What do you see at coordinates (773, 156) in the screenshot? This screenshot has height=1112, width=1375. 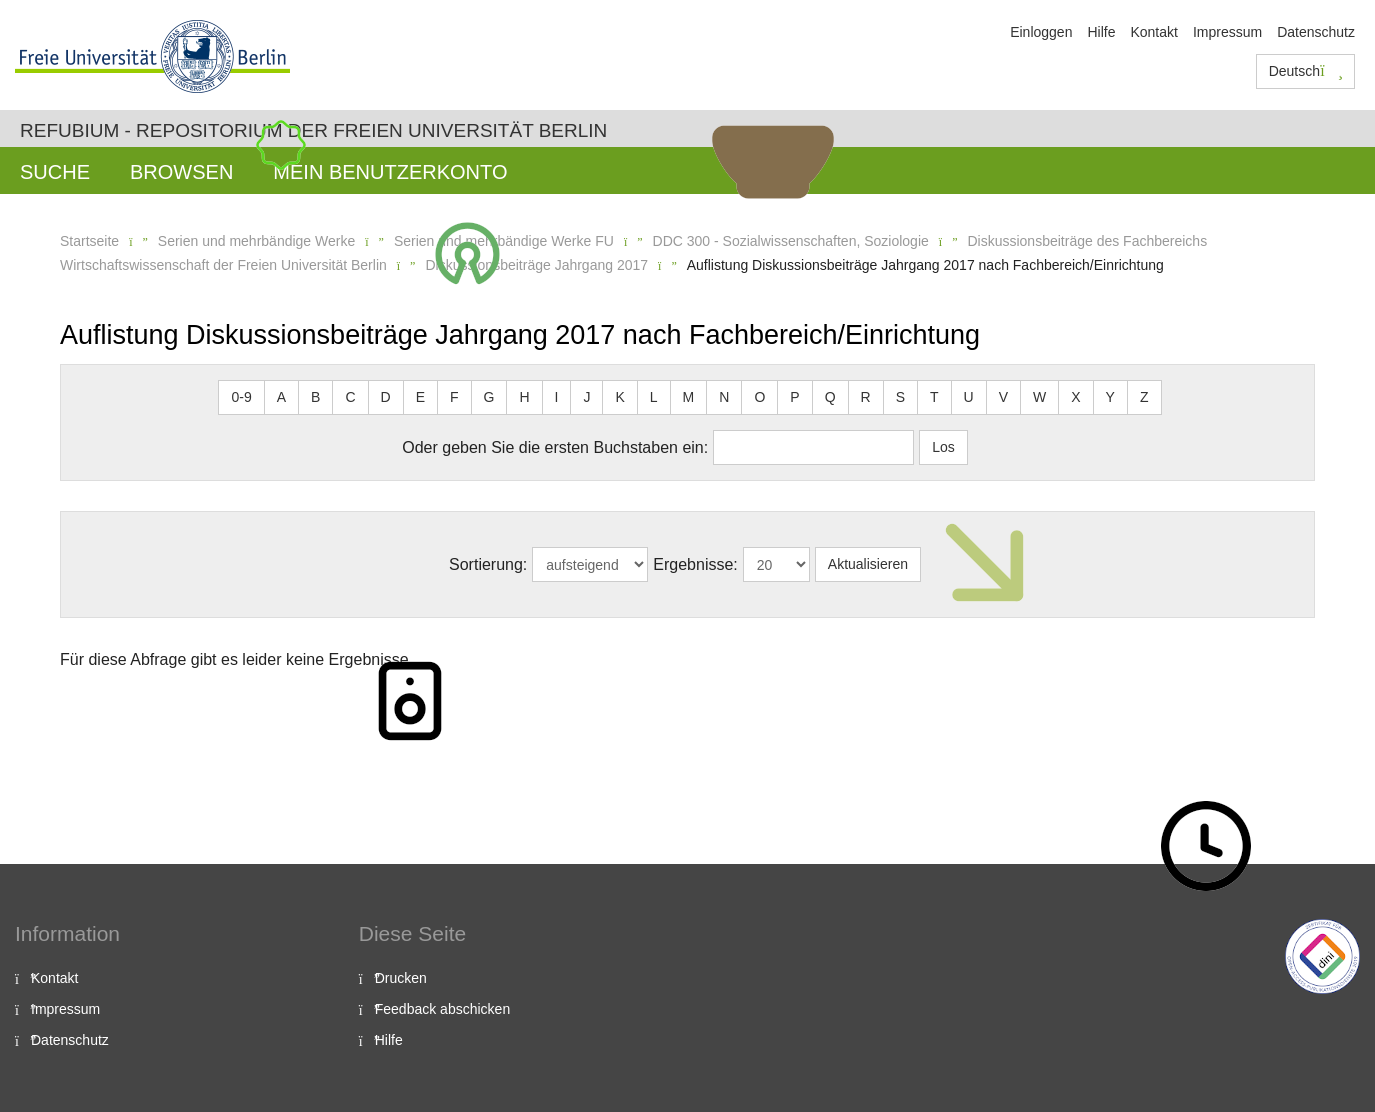 I see `access food or recipe section` at bounding box center [773, 156].